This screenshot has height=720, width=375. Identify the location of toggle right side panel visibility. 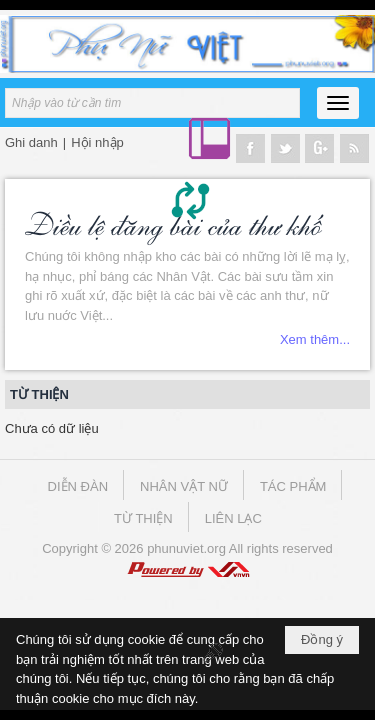
(209, 138).